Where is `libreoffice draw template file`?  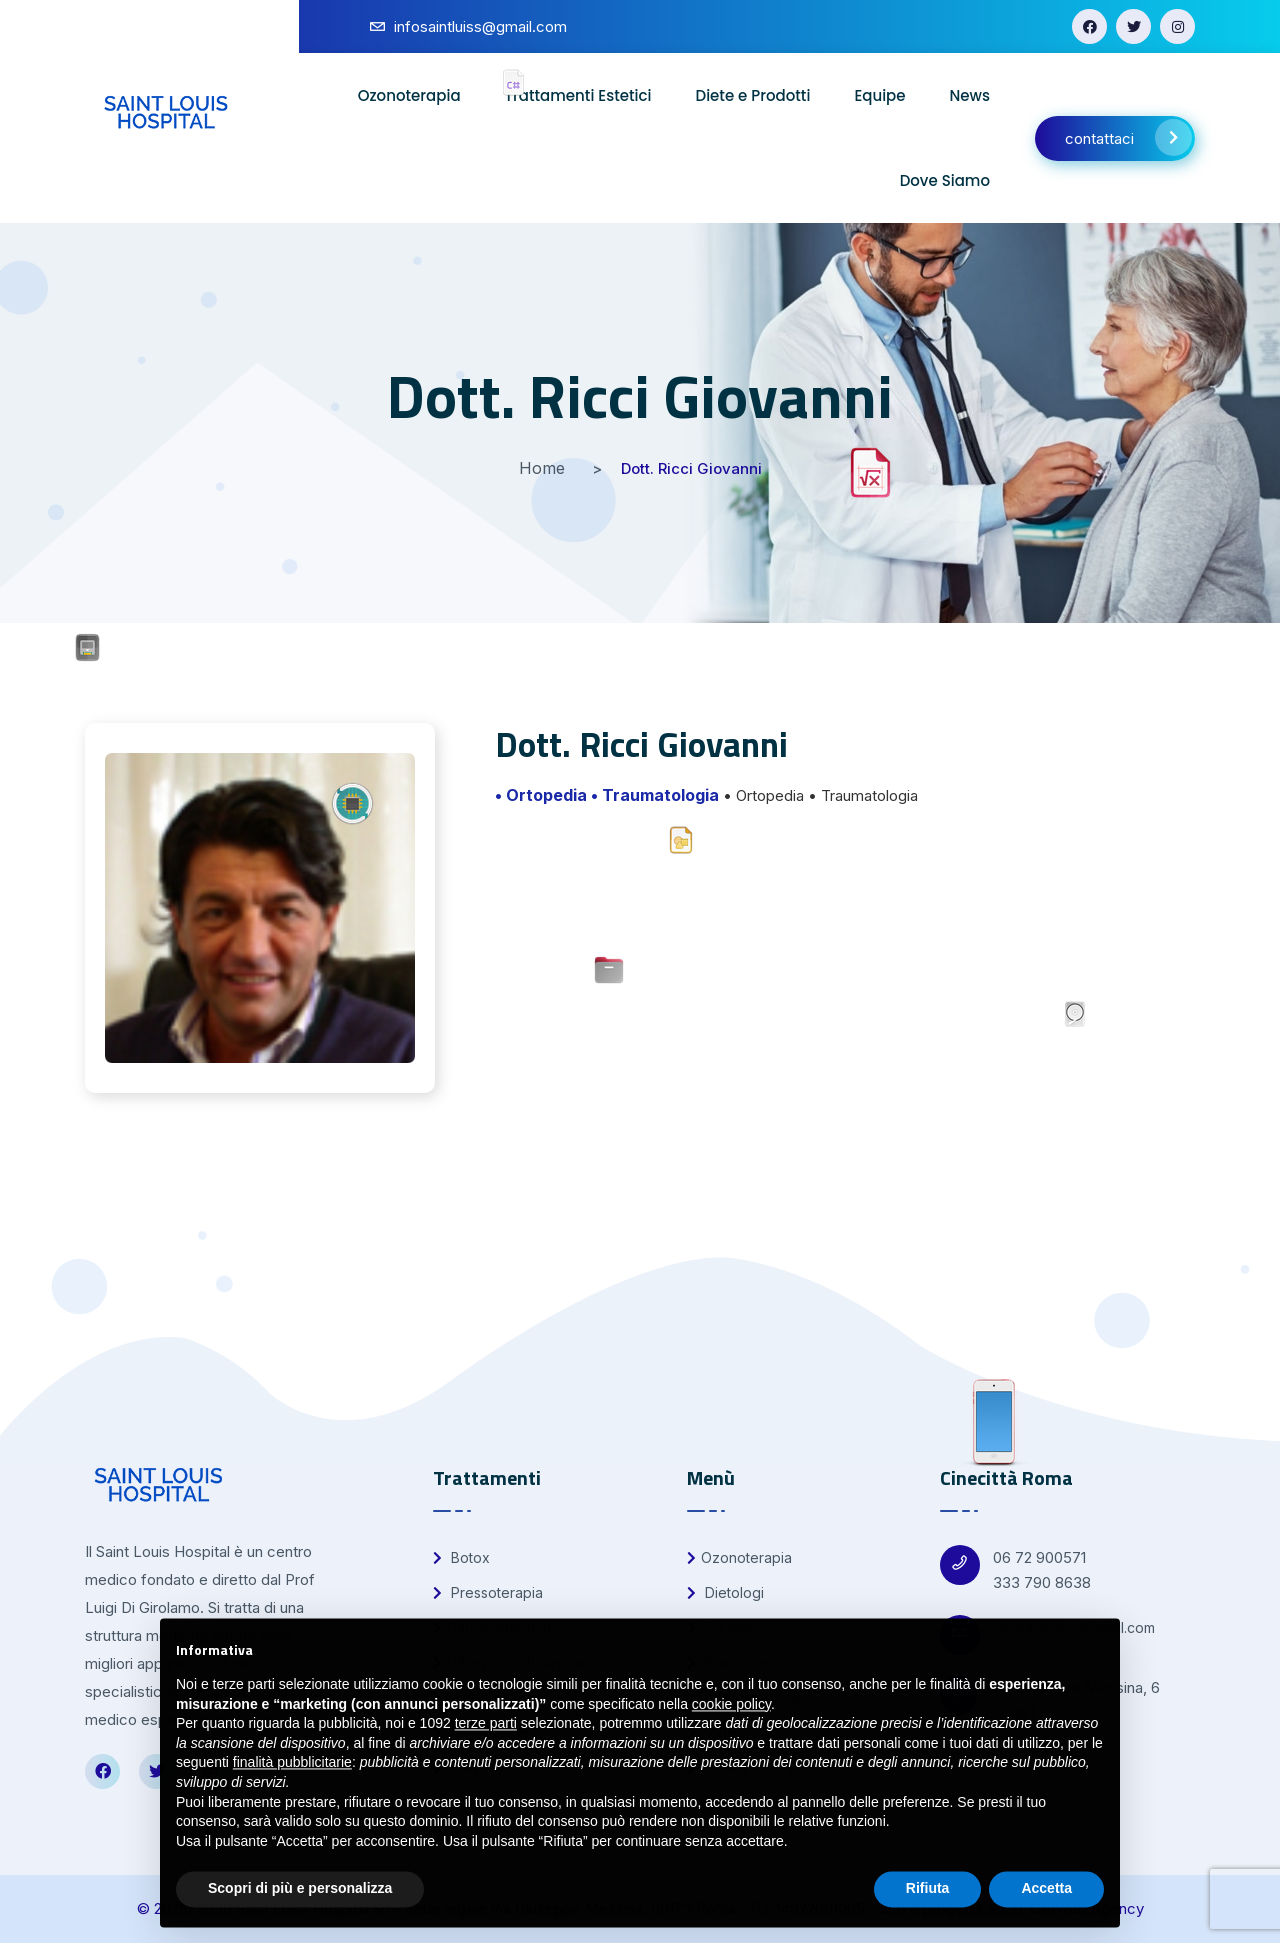 libreoffice draw template file is located at coordinates (681, 840).